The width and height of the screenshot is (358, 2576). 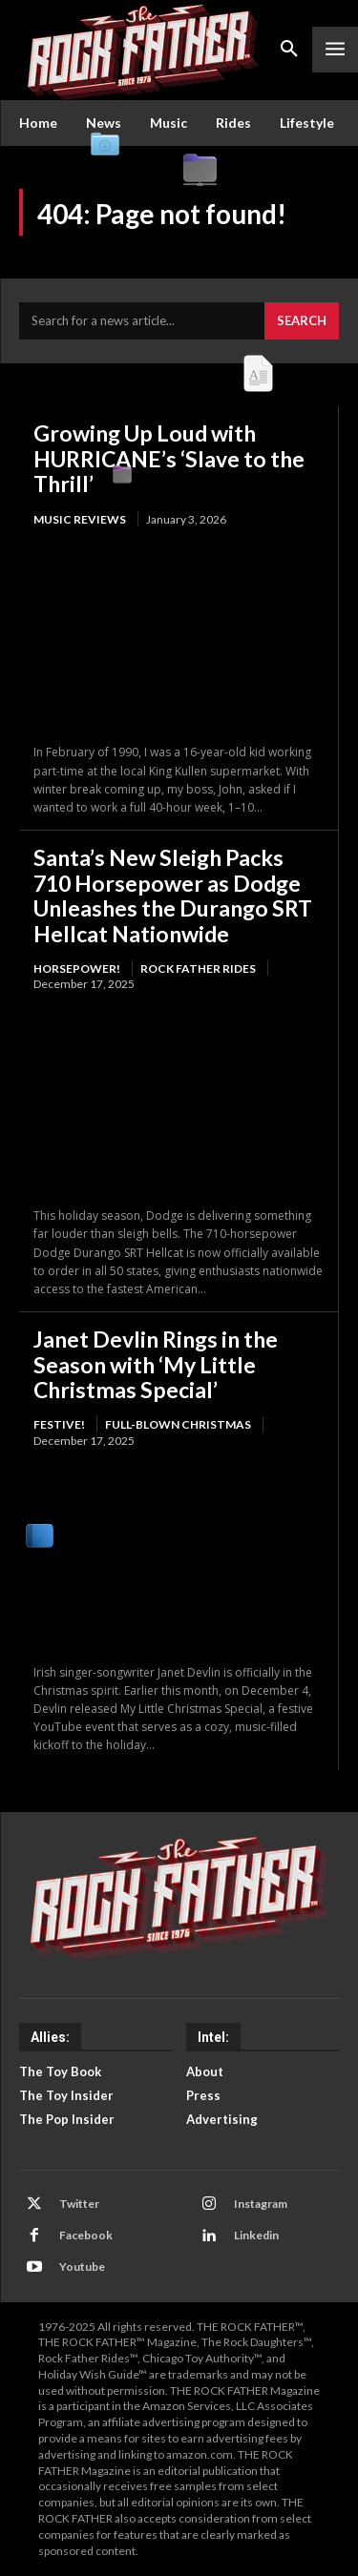 I want to click on access the desktop folder, so click(x=39, y=1535).